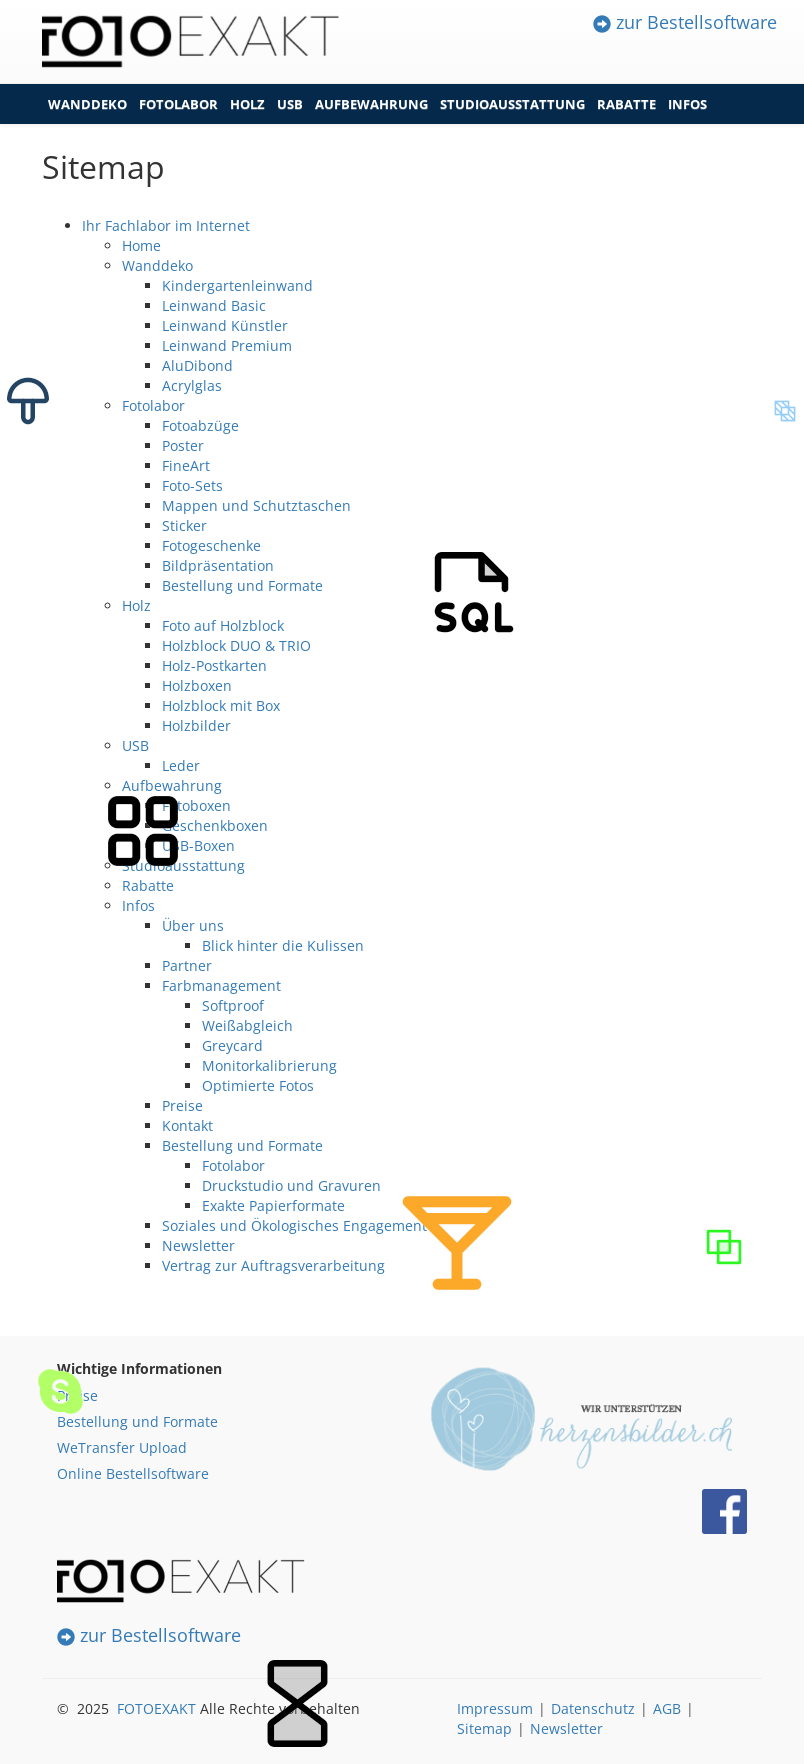 The height and width of the screenshot is (1764, 804). I want to click on view all apps, so click(143, 831).